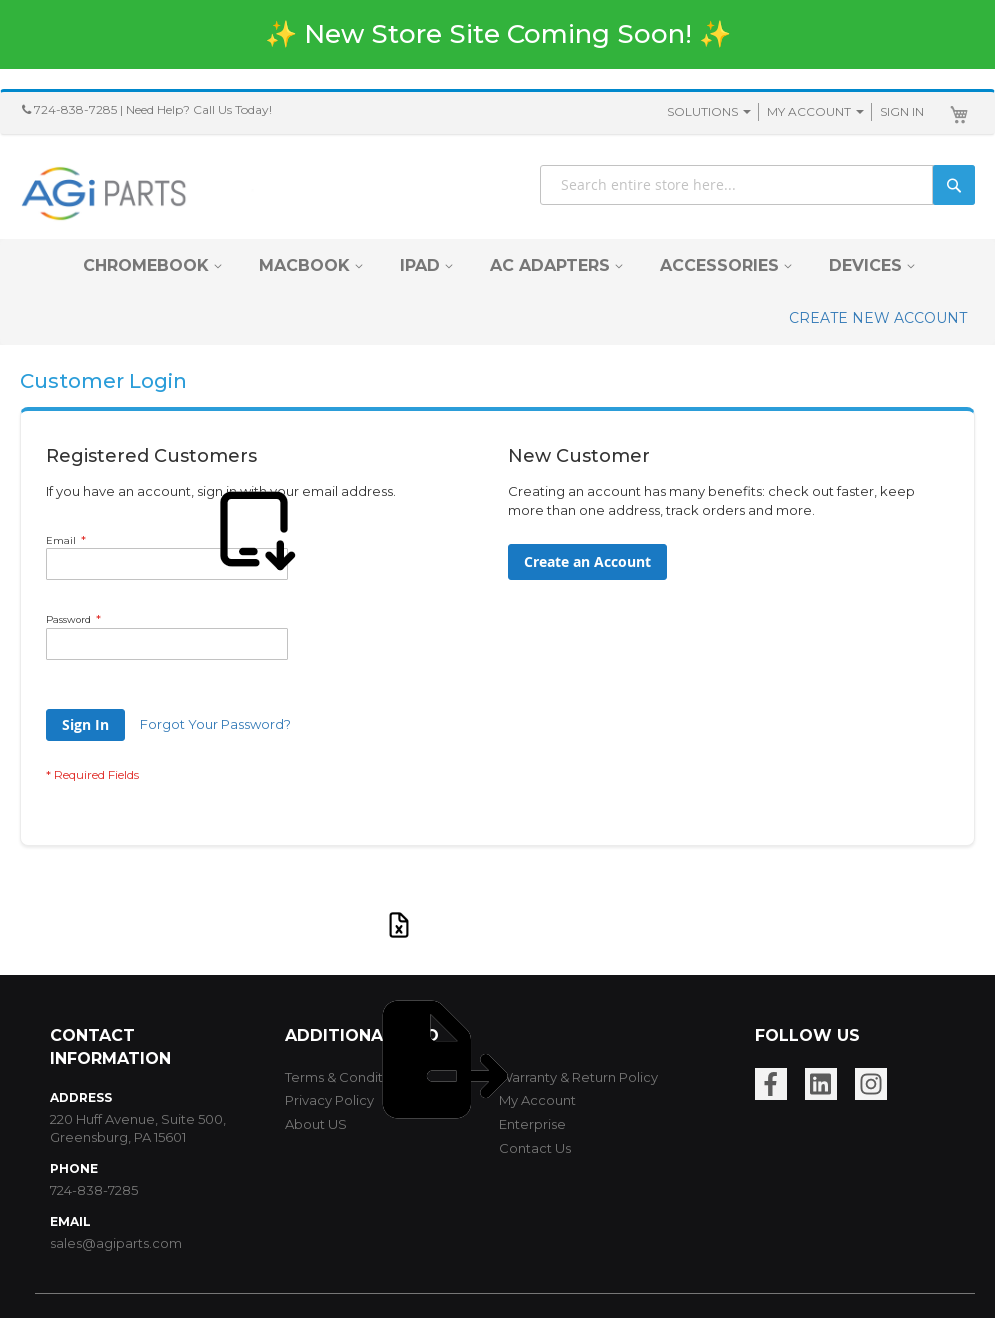 The height and width of the screenshot is (1318, 995). Describe the element at coordinates (441, 1059) in the screenshot. I see `export file to another location or format` at that location.